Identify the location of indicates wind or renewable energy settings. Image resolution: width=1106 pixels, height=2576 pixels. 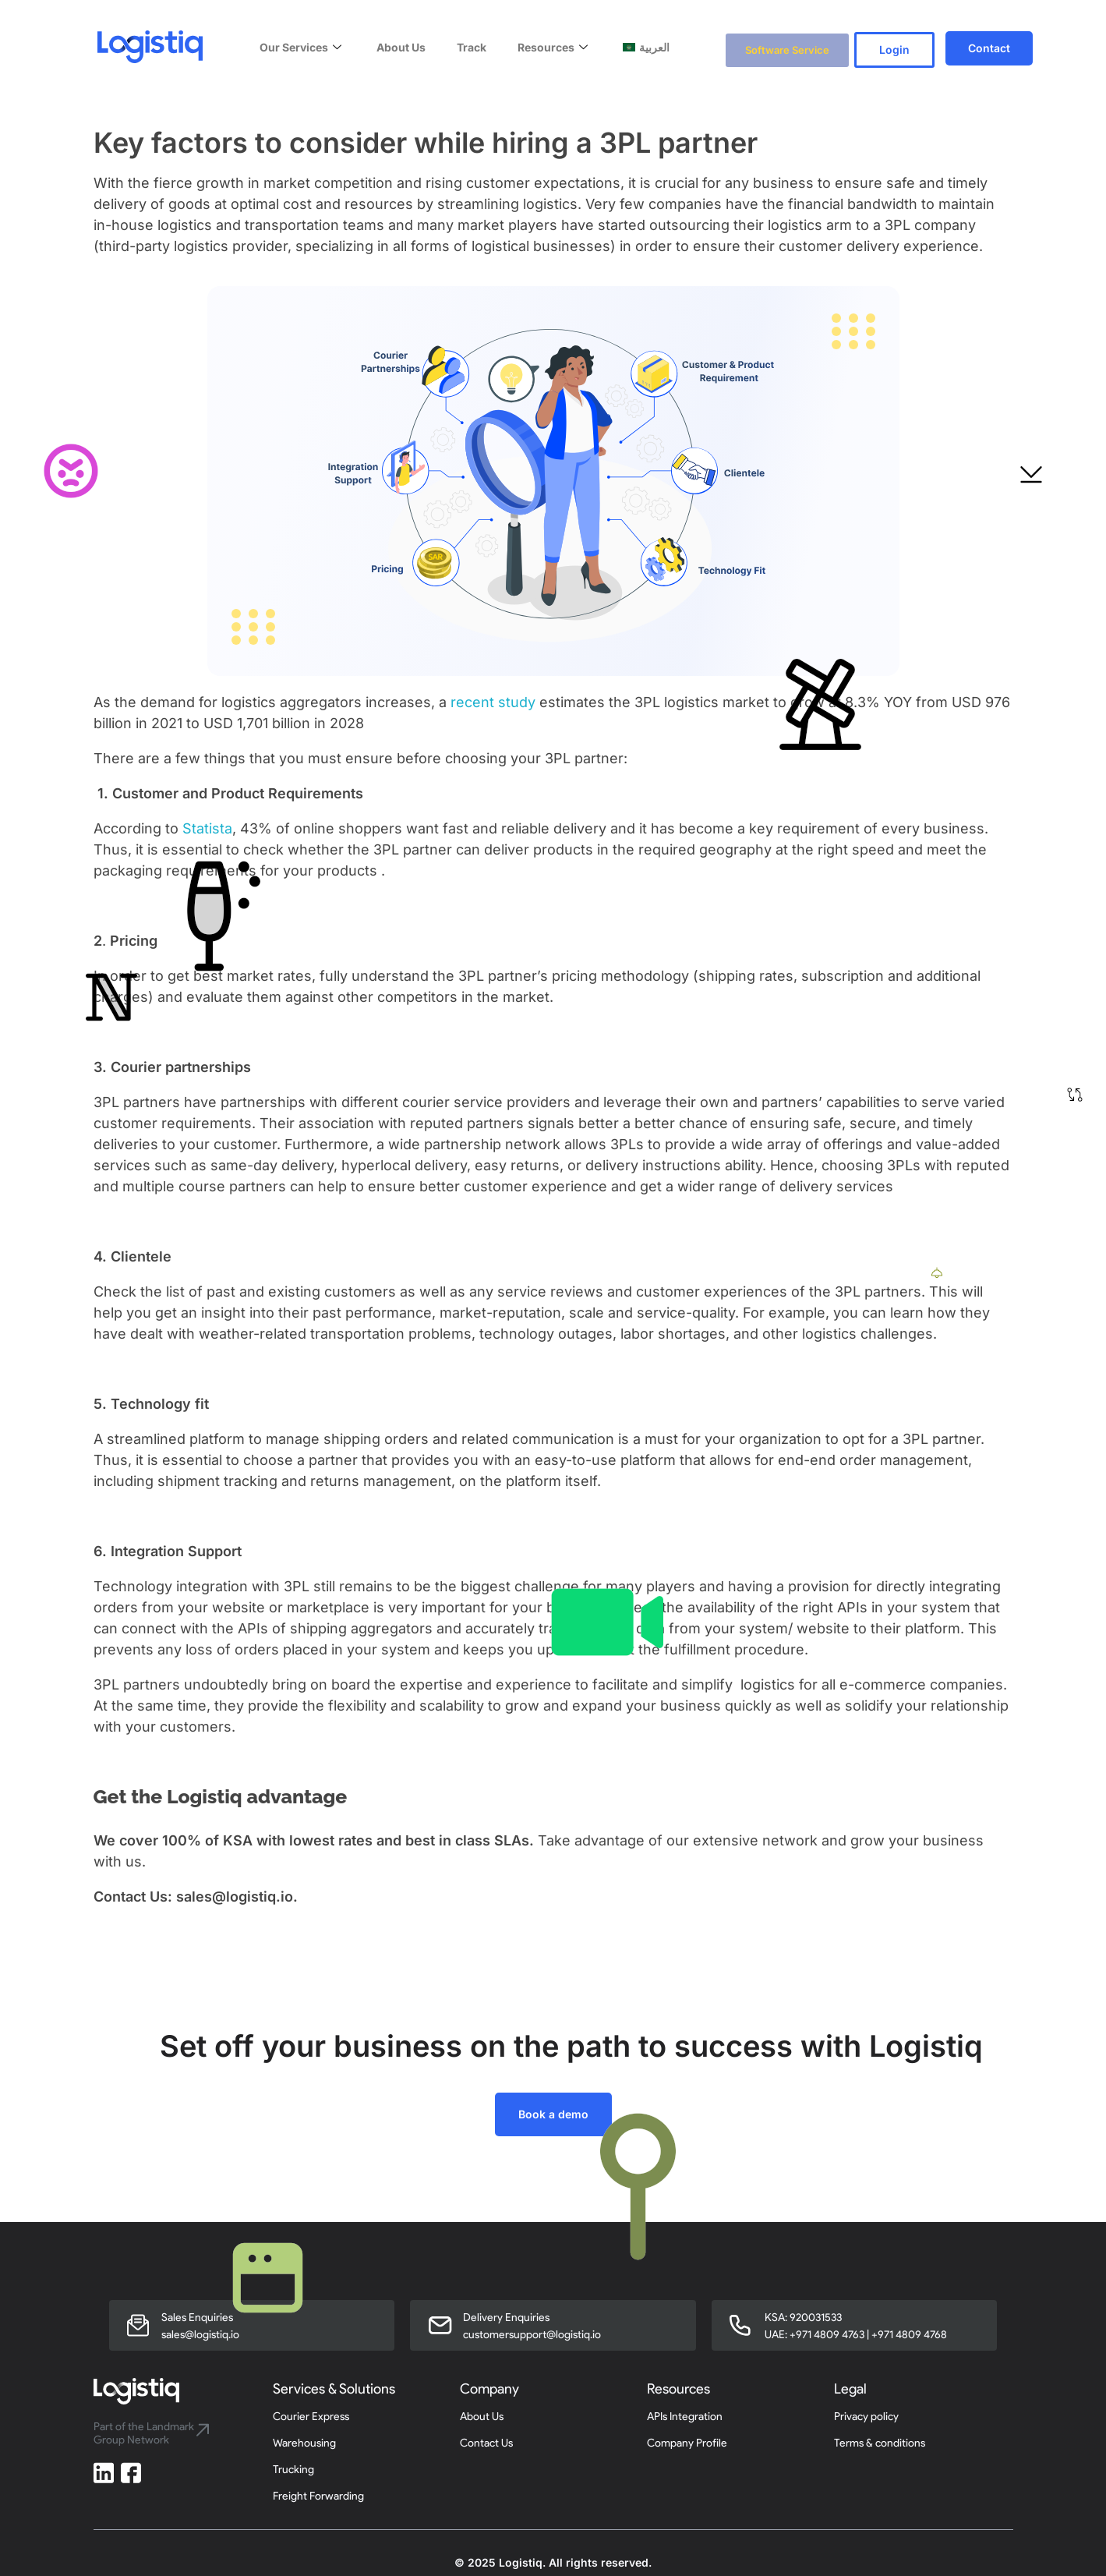
(820, 706).